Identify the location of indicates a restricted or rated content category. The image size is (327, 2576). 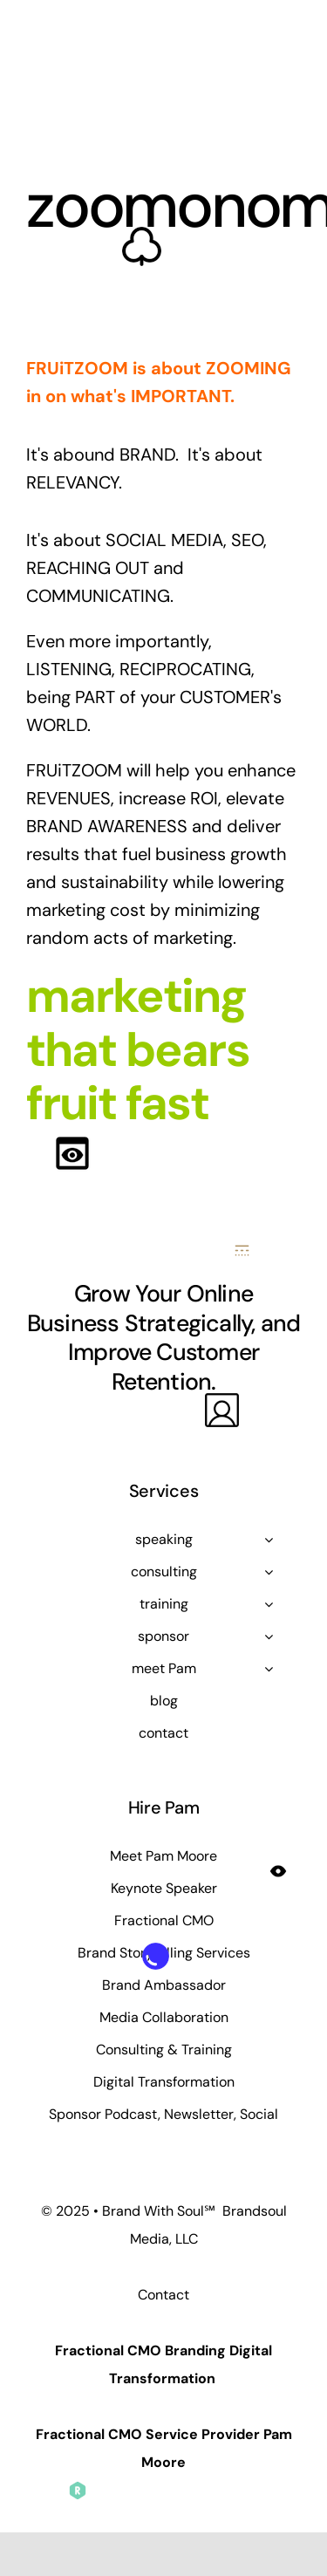
(78, 2491).